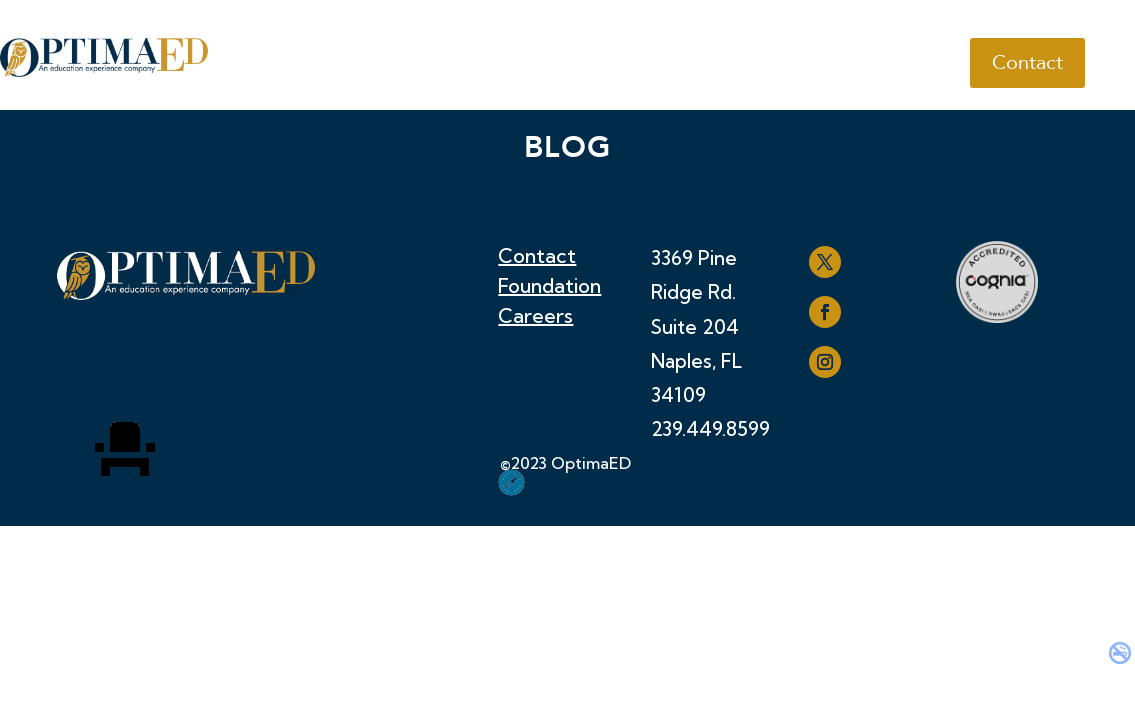 The width and height of the screenshot is (1135, 720). Describe the element at coordinates (125, 449) in the screenshot. I see `view or select your seat assignment` at that location.